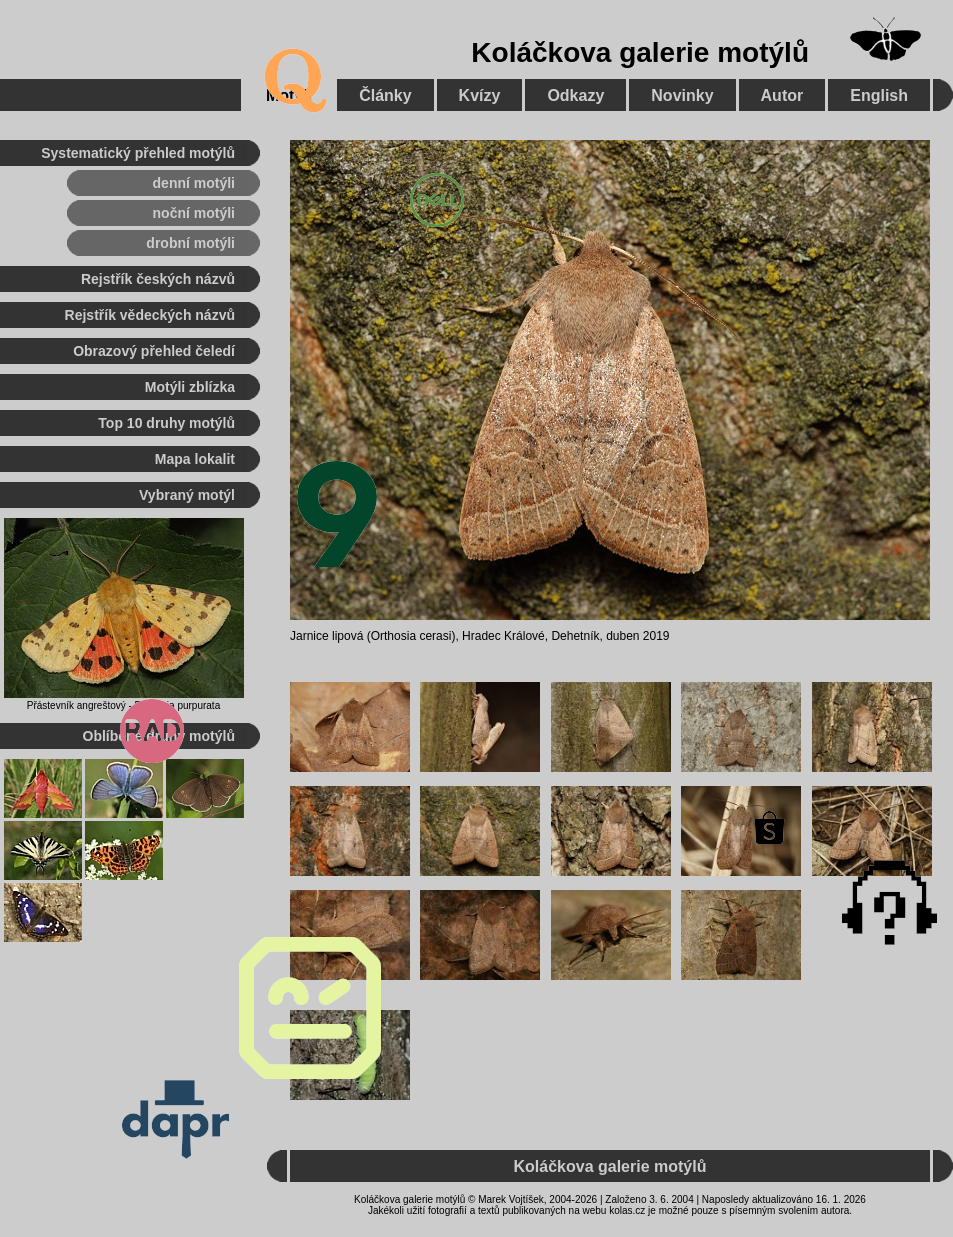 This screenshot has width=953, height=1237. I want to click on dapr distributed application runtime logo, so click(175, 1119).